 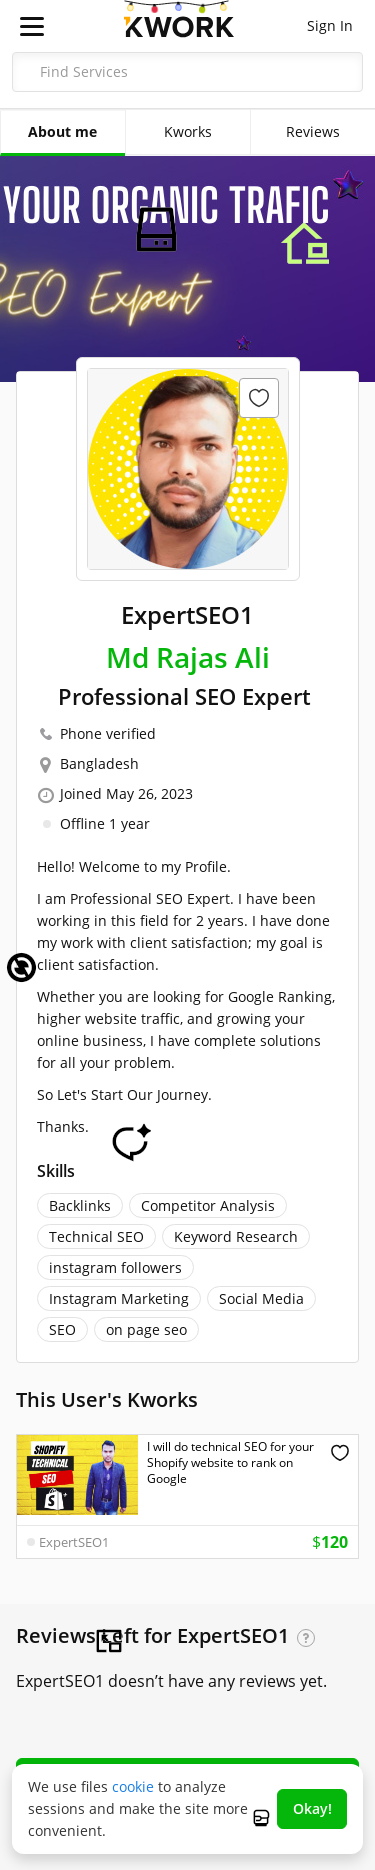 I want to click on start a conversation with AI assistant, so click(x=130, y=1143).